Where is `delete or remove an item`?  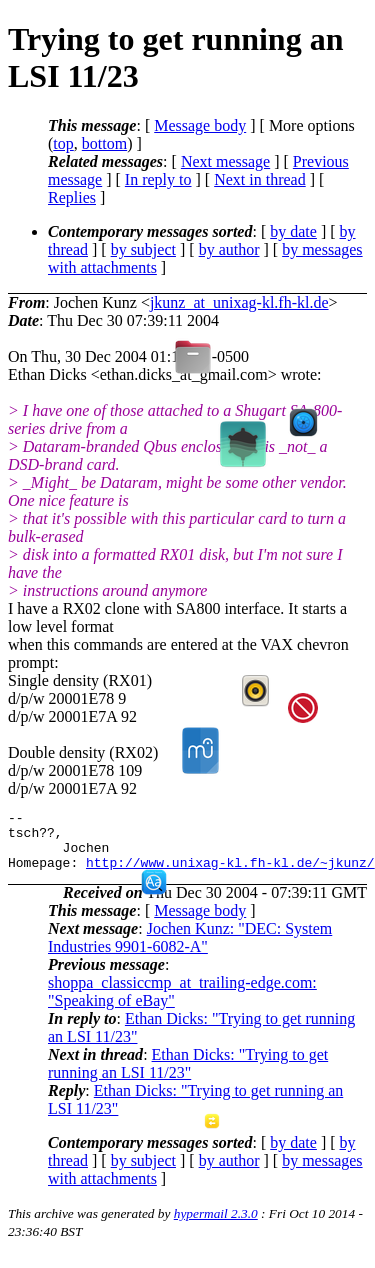
delete or remove an item is located at coordinates (303, 708).